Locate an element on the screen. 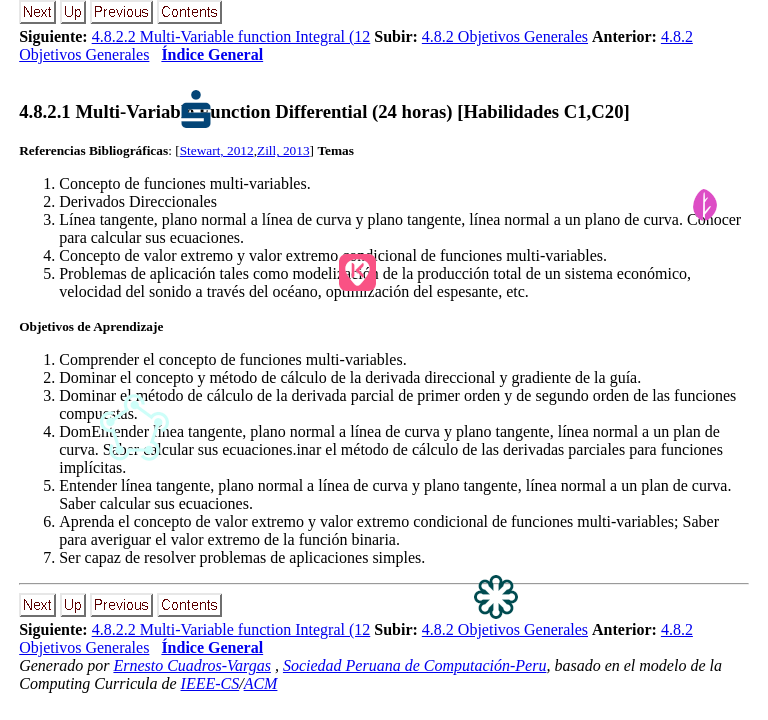 This screenshot has height=720, width=768. open the Sparkasse banking app is located at coordinates (196, 109).